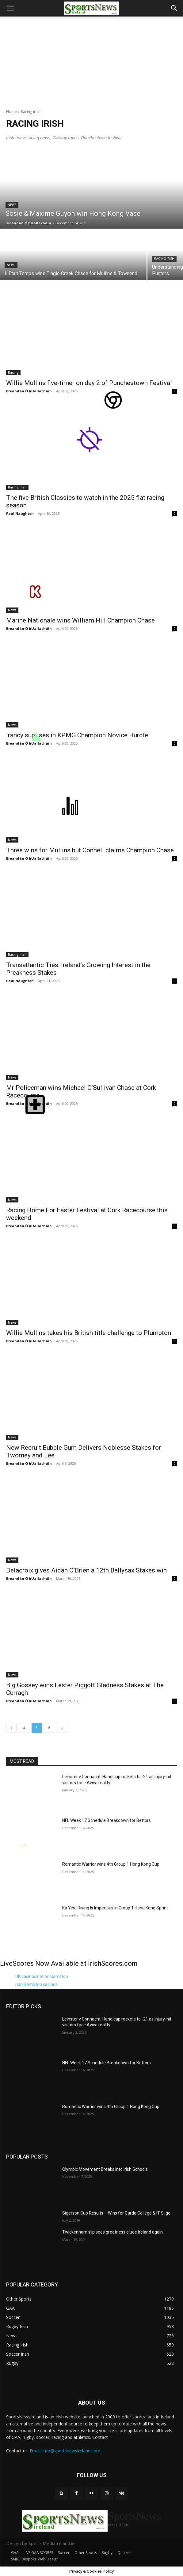  Describe the element at coordinates (36, 738) in the screenshot. I see `indicates a warning or alert status` at that location.